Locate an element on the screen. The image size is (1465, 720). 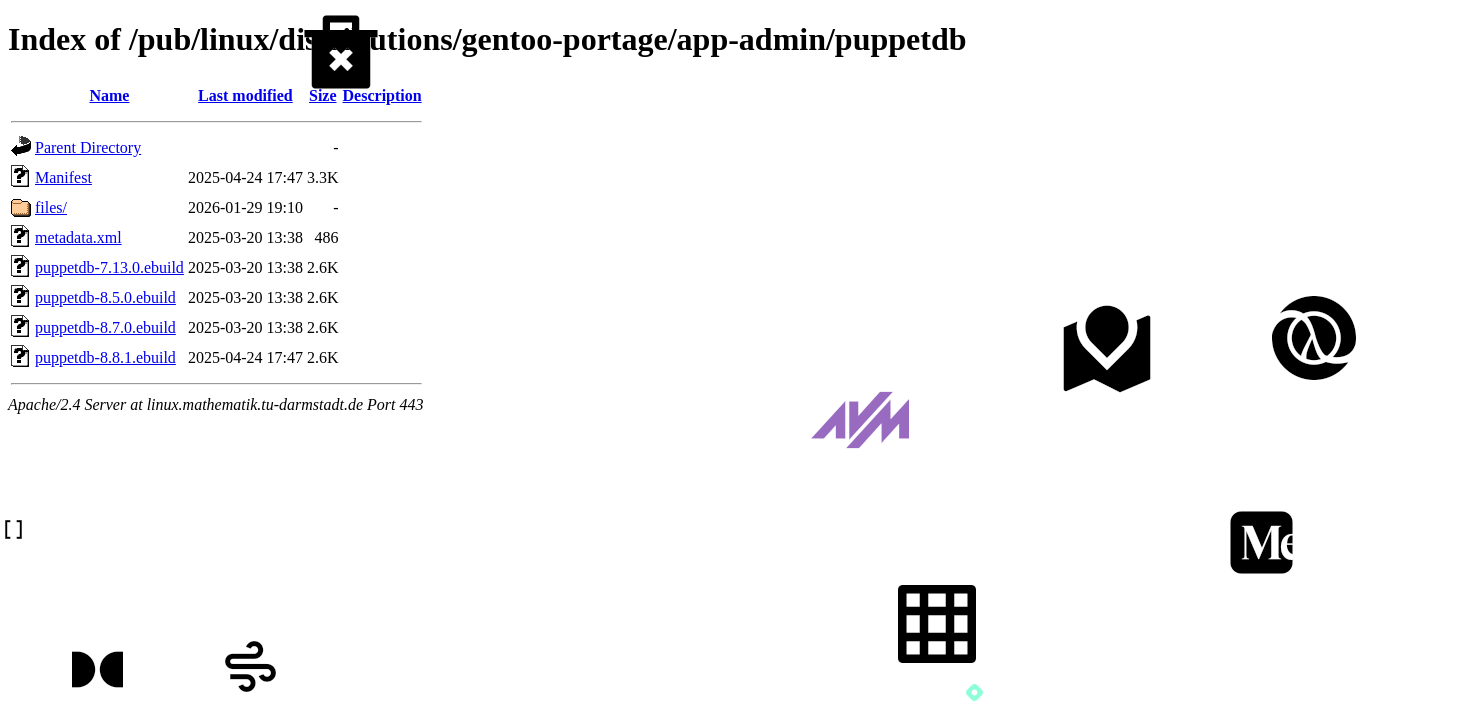
indicates windy weather conditions is located at coordinates (250, 666).